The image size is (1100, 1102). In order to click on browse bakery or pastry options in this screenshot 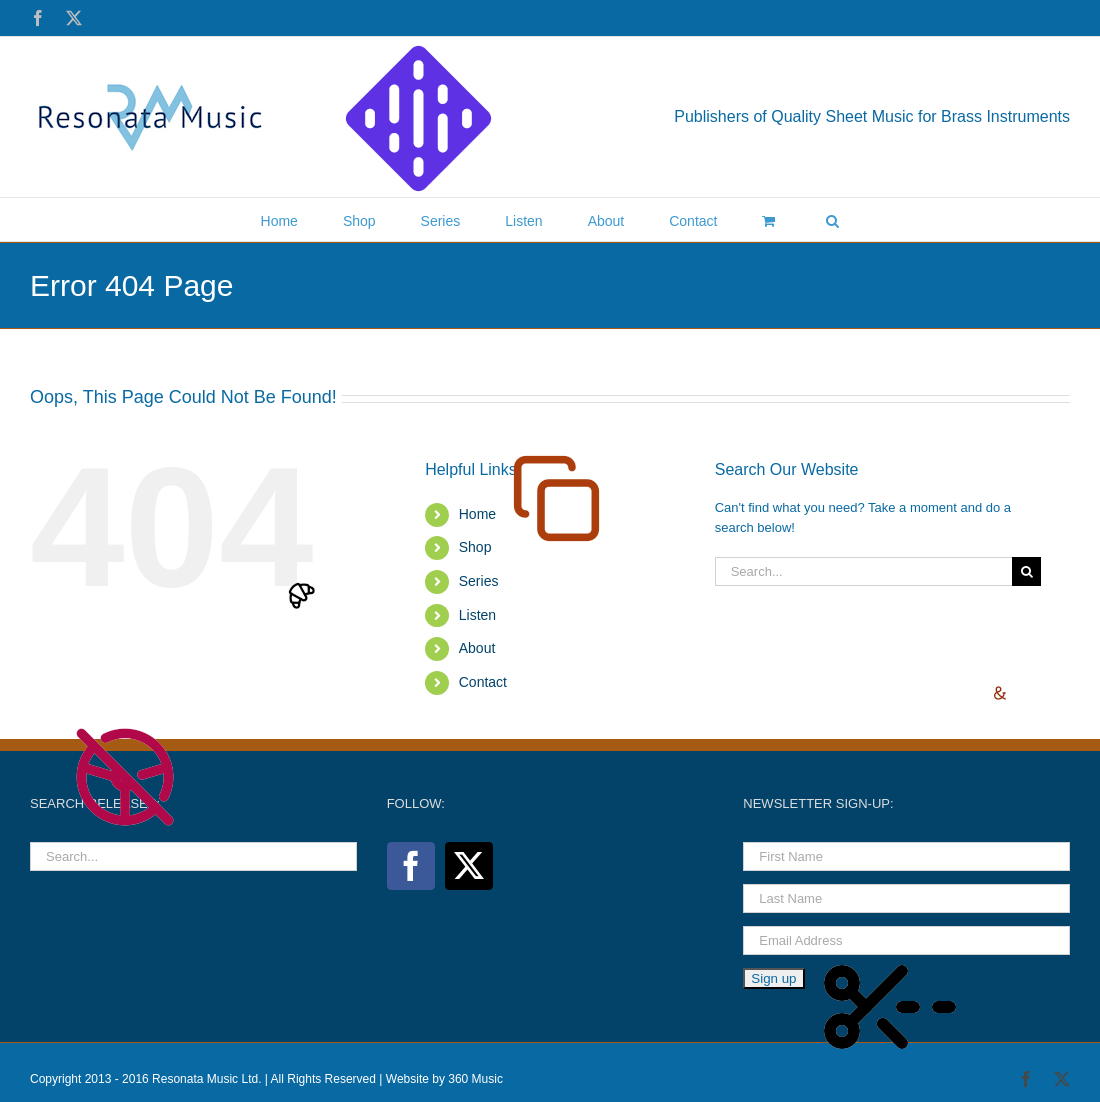, I will do `click(301, 595)`.